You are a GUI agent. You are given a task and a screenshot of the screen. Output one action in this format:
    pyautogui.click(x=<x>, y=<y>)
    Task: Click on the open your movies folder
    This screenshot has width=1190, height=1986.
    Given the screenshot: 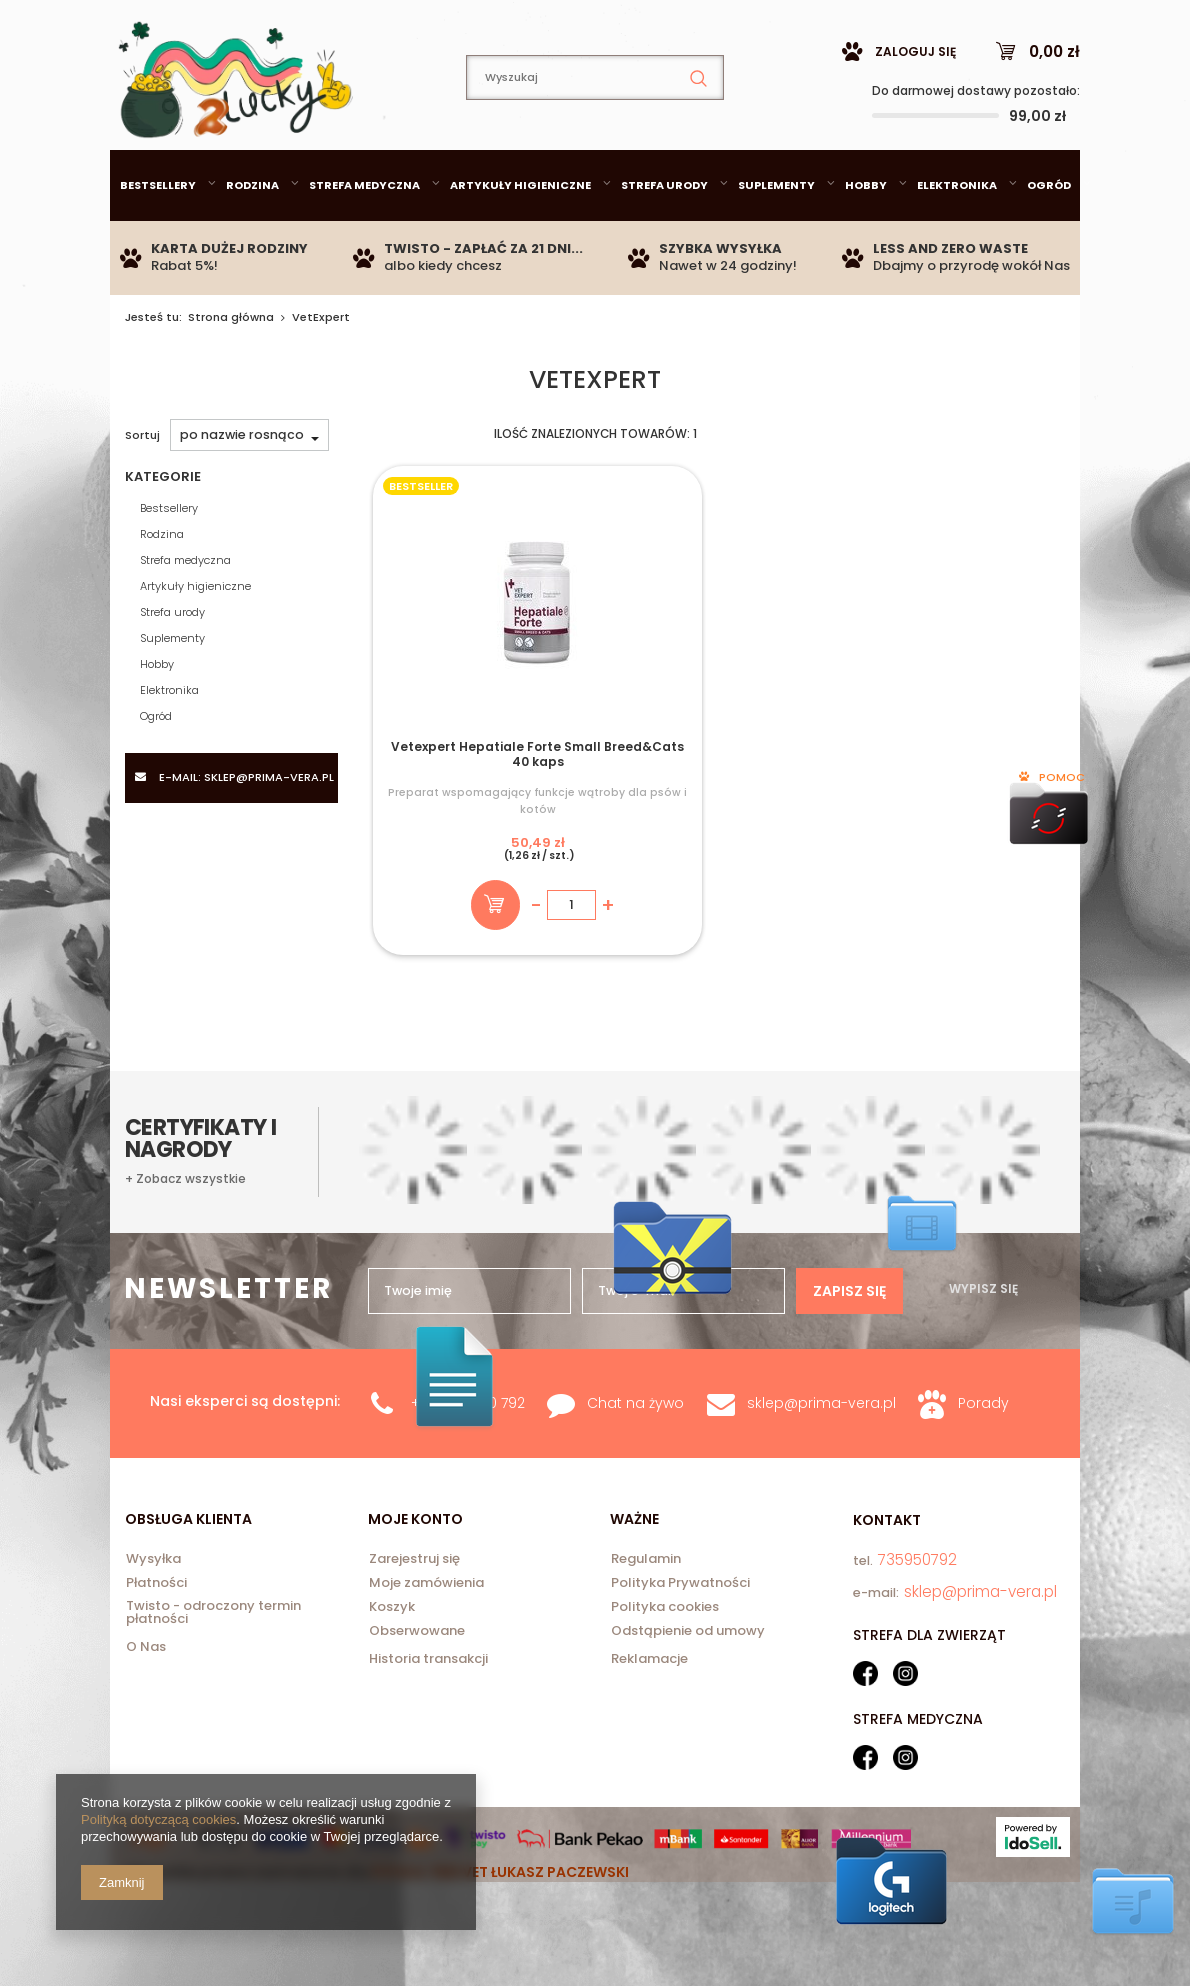 What is the action you would take?
    pyautogui.click(x=922, y=1223)
    